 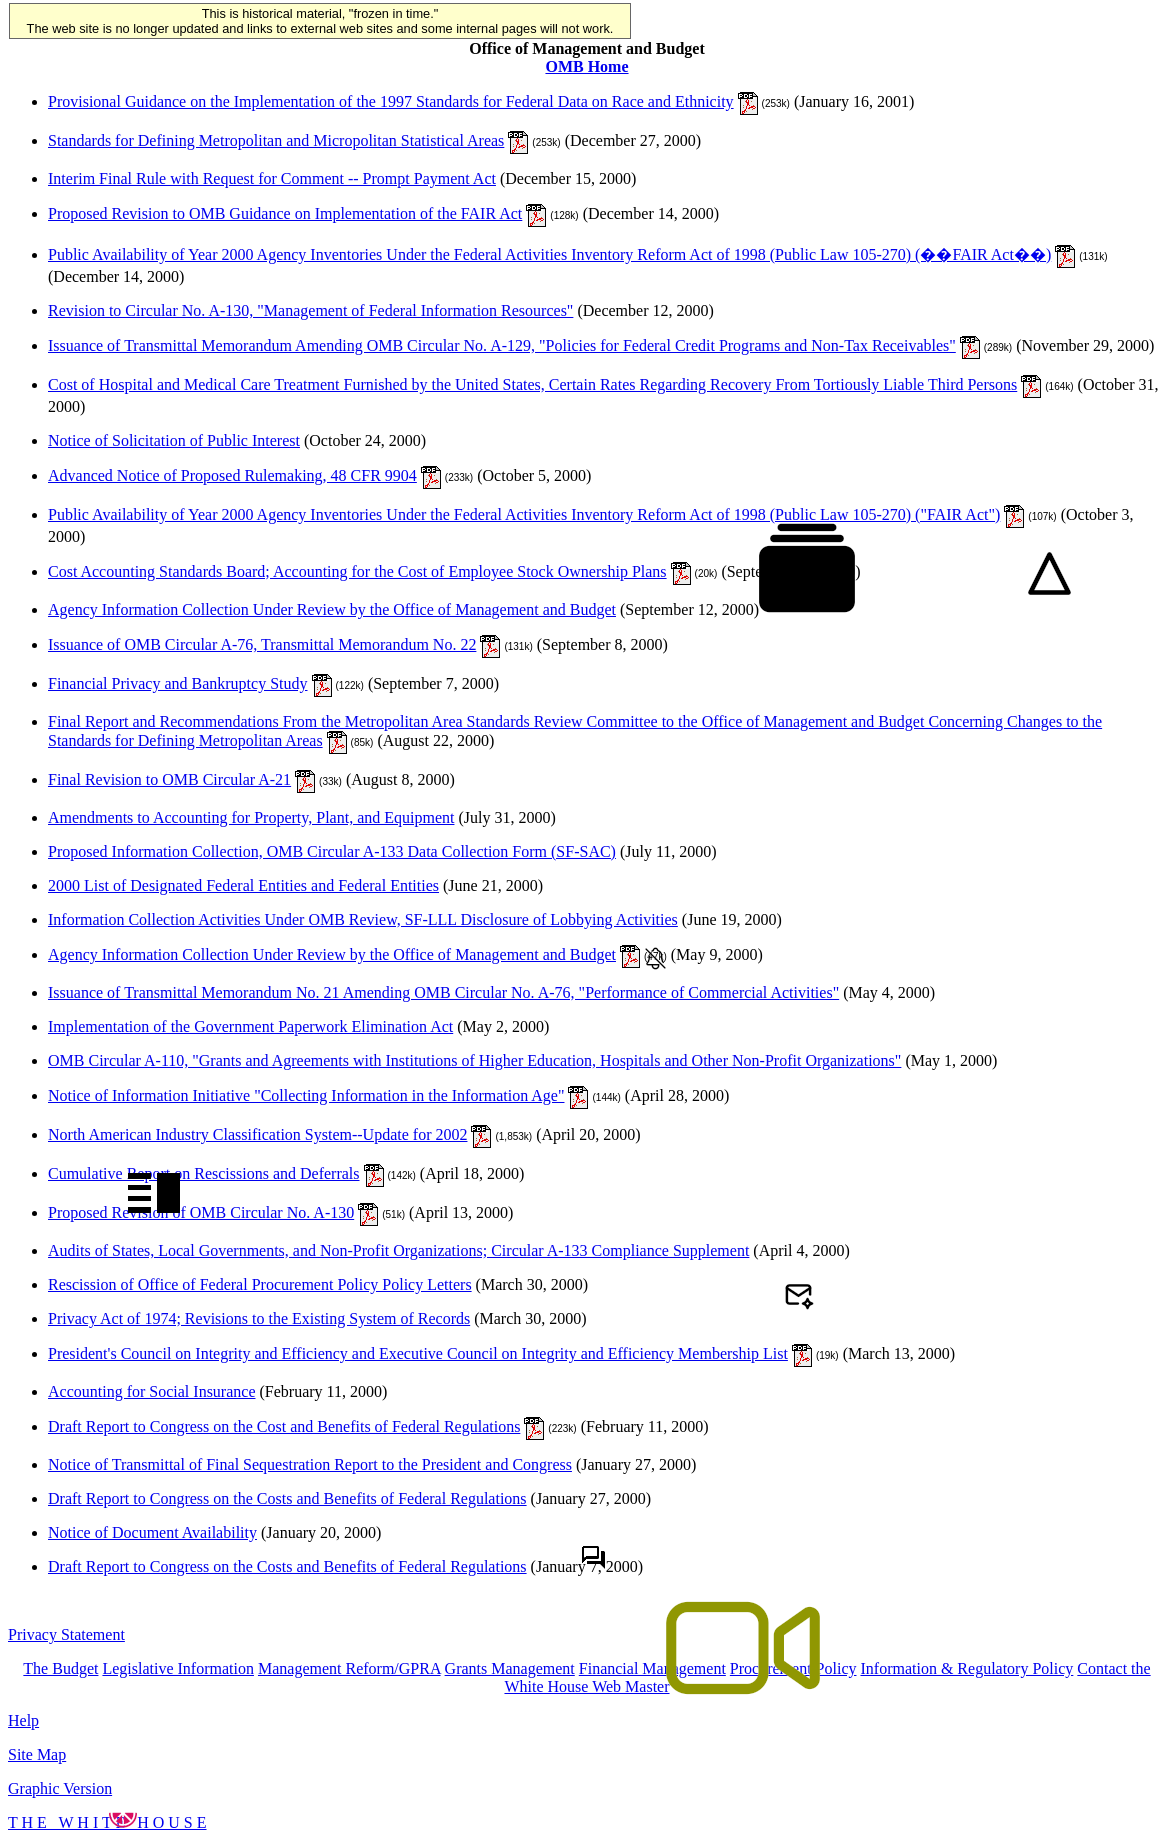 What do you see at coordinates (798, 1294) in the screenshot?
I see `AI-powered email or smart compose feature` at bounding box center [798, 1294].